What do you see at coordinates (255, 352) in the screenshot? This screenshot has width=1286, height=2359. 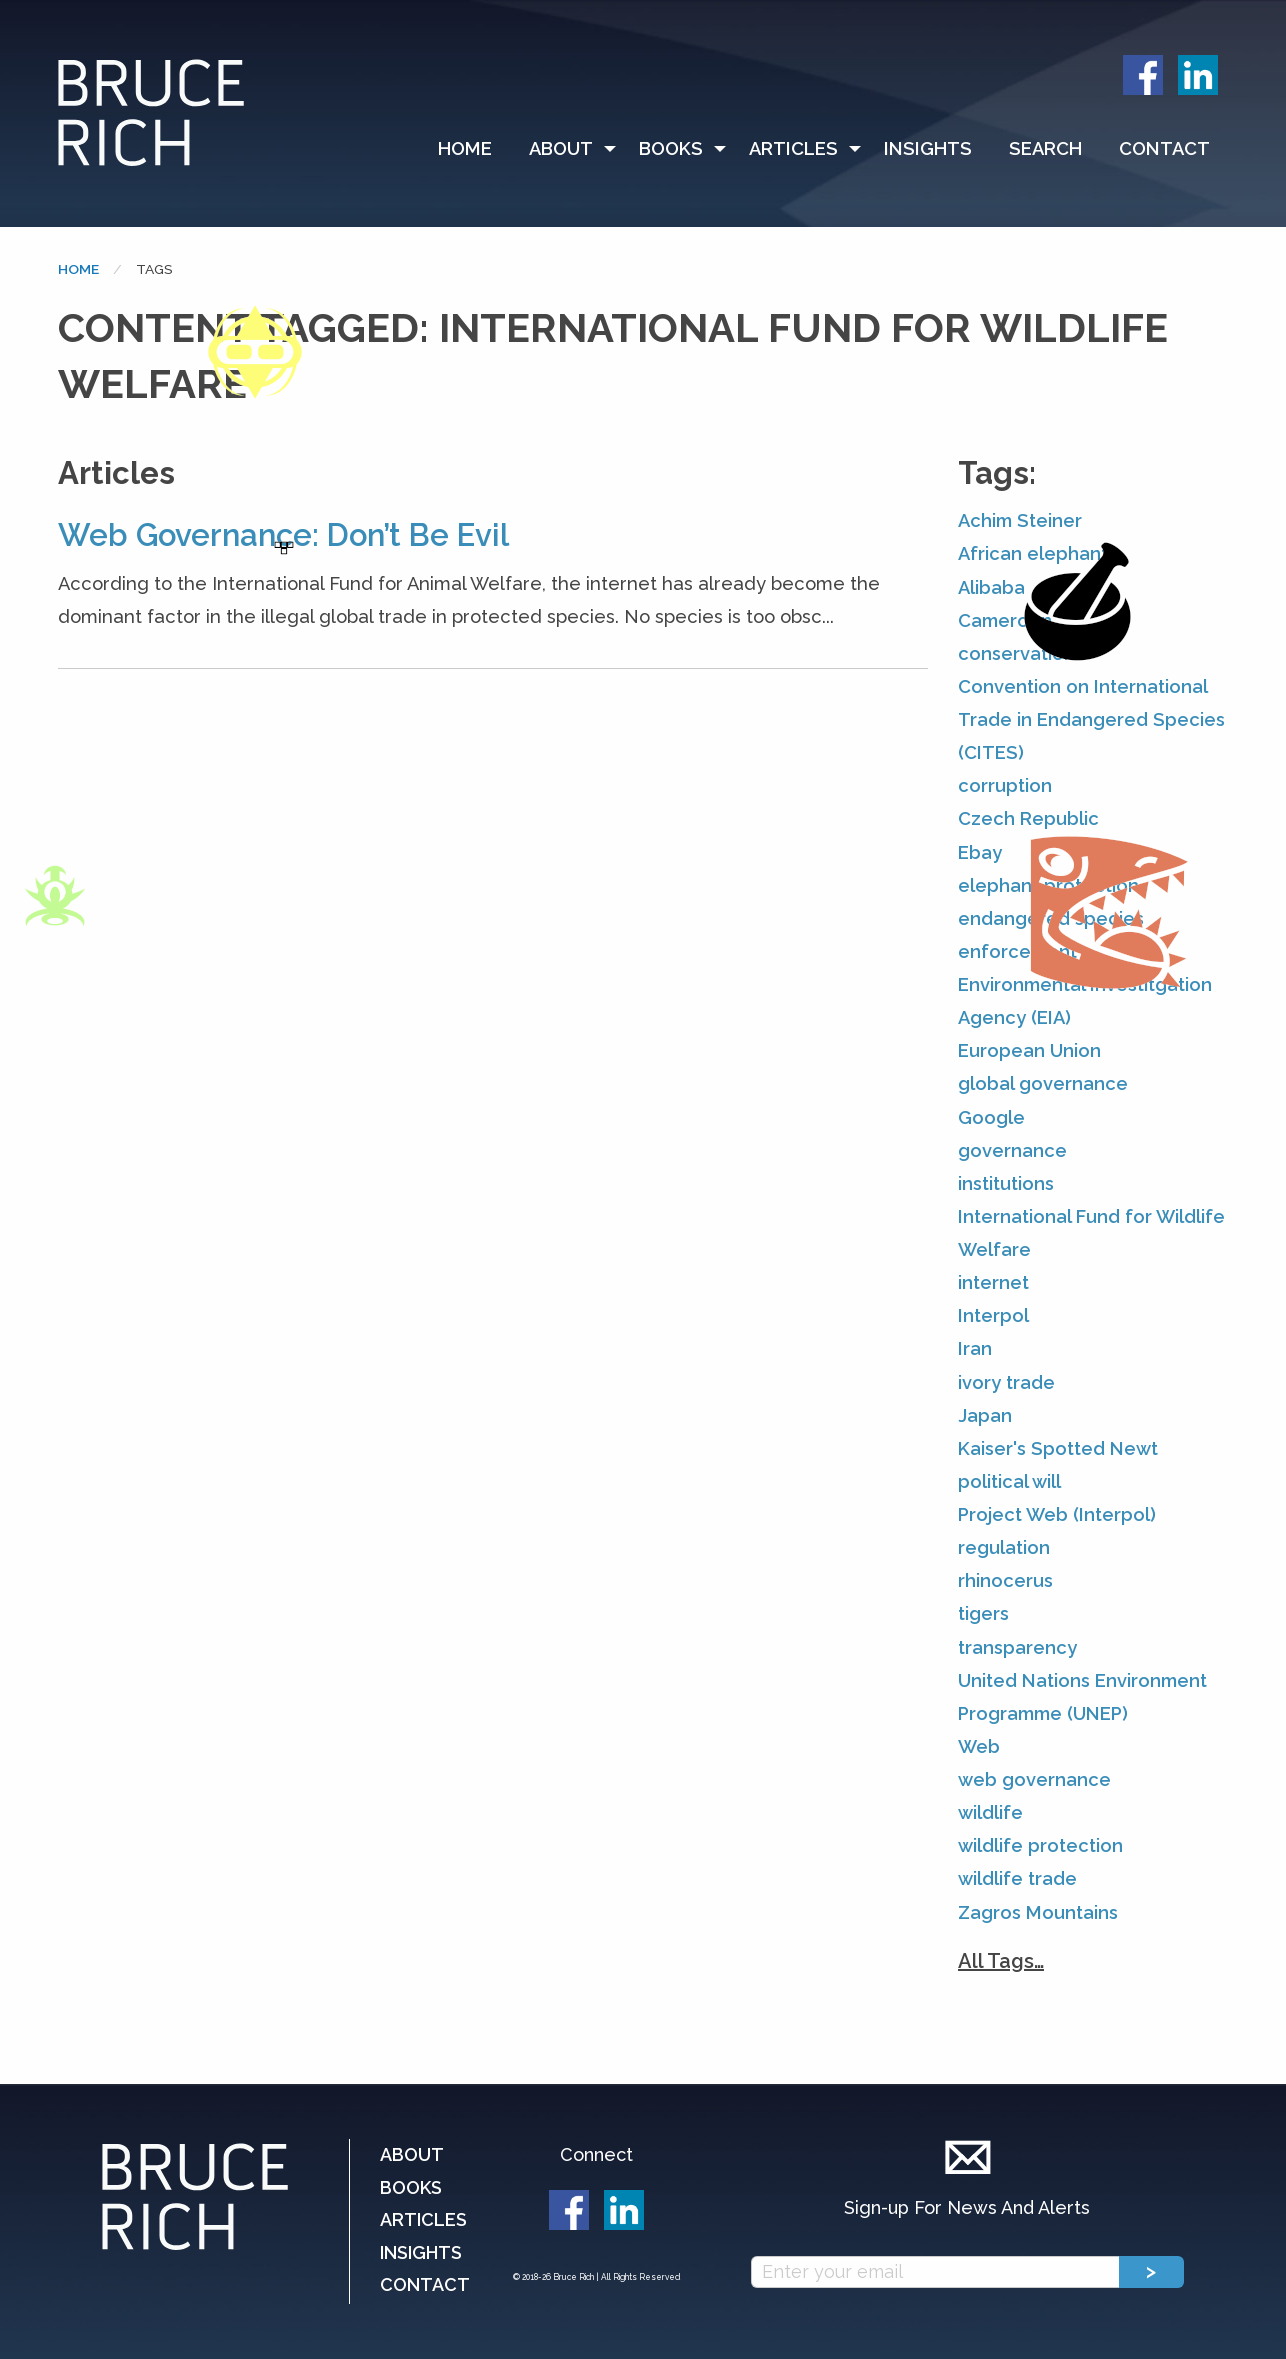 I see `virtual reality or VR mode toggle` at bounding box center [255, 352].